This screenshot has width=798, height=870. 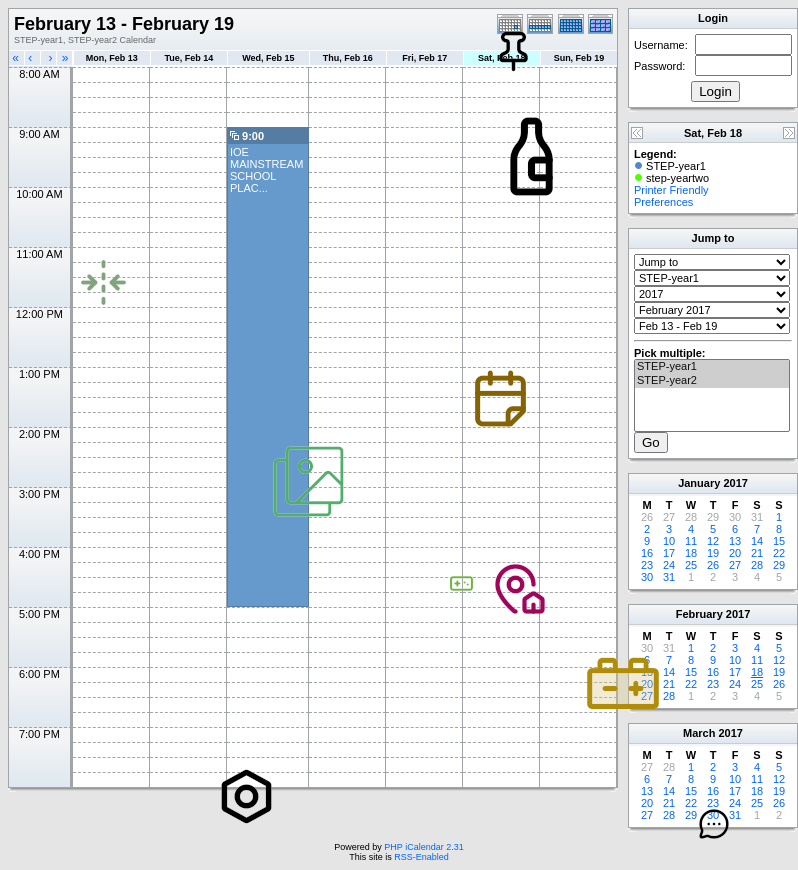 I want to click on pin an item to keep it visible, so click(x=513, y=51).